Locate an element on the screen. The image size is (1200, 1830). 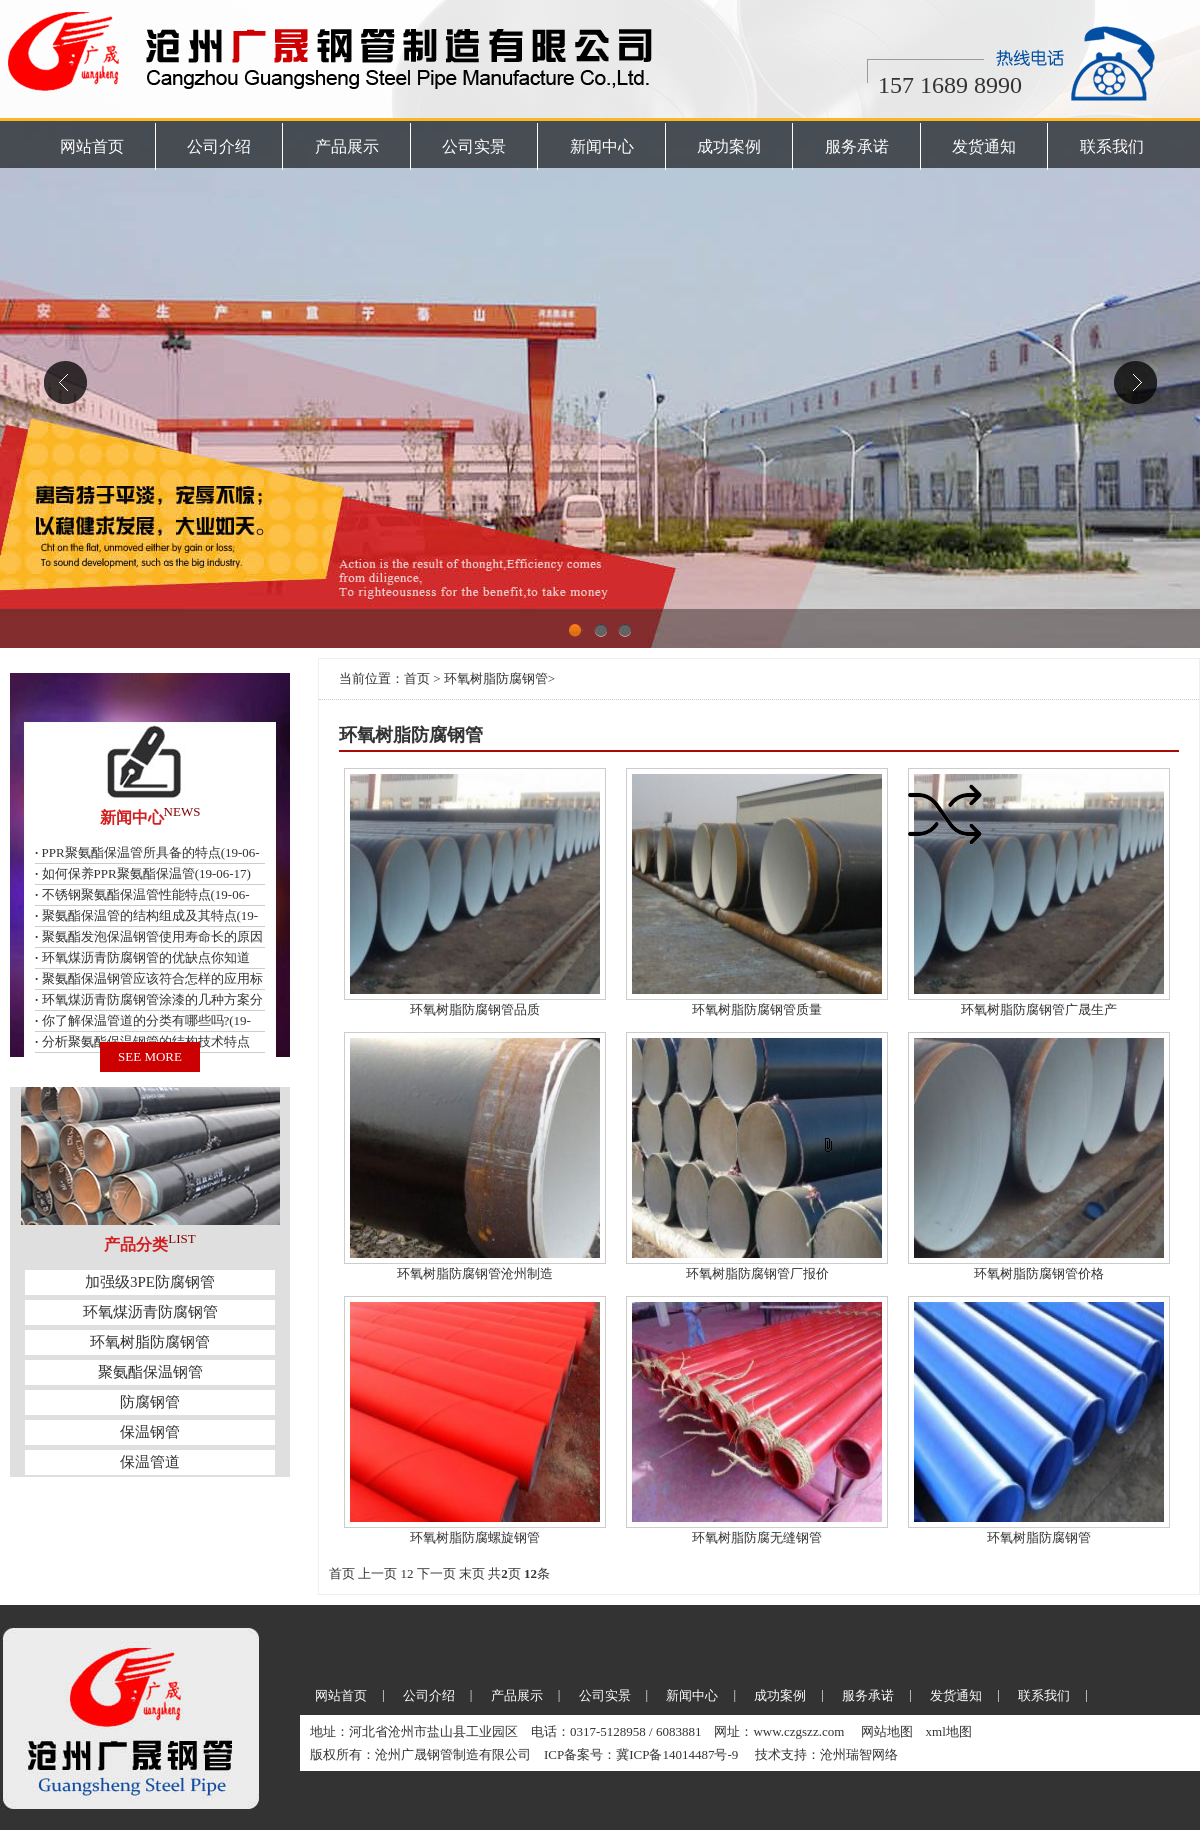
attach a file to your message is located at coordinates (828, 1145).